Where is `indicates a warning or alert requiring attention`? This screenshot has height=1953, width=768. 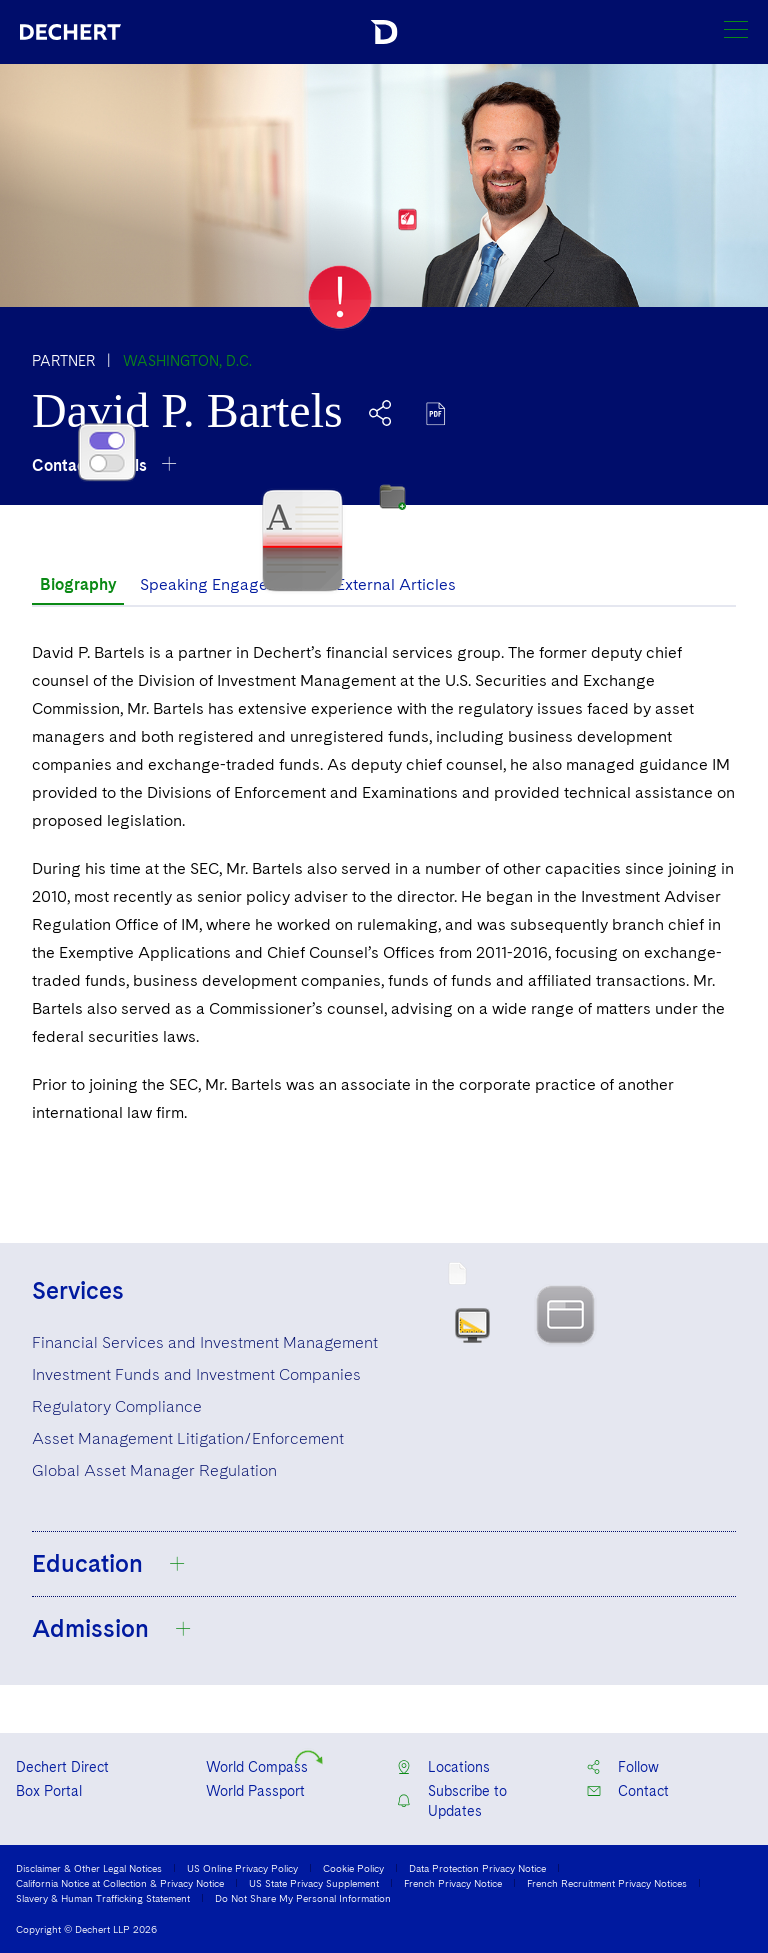 indicates a warning or alert requiring attention is located at coordinates (340, 297).